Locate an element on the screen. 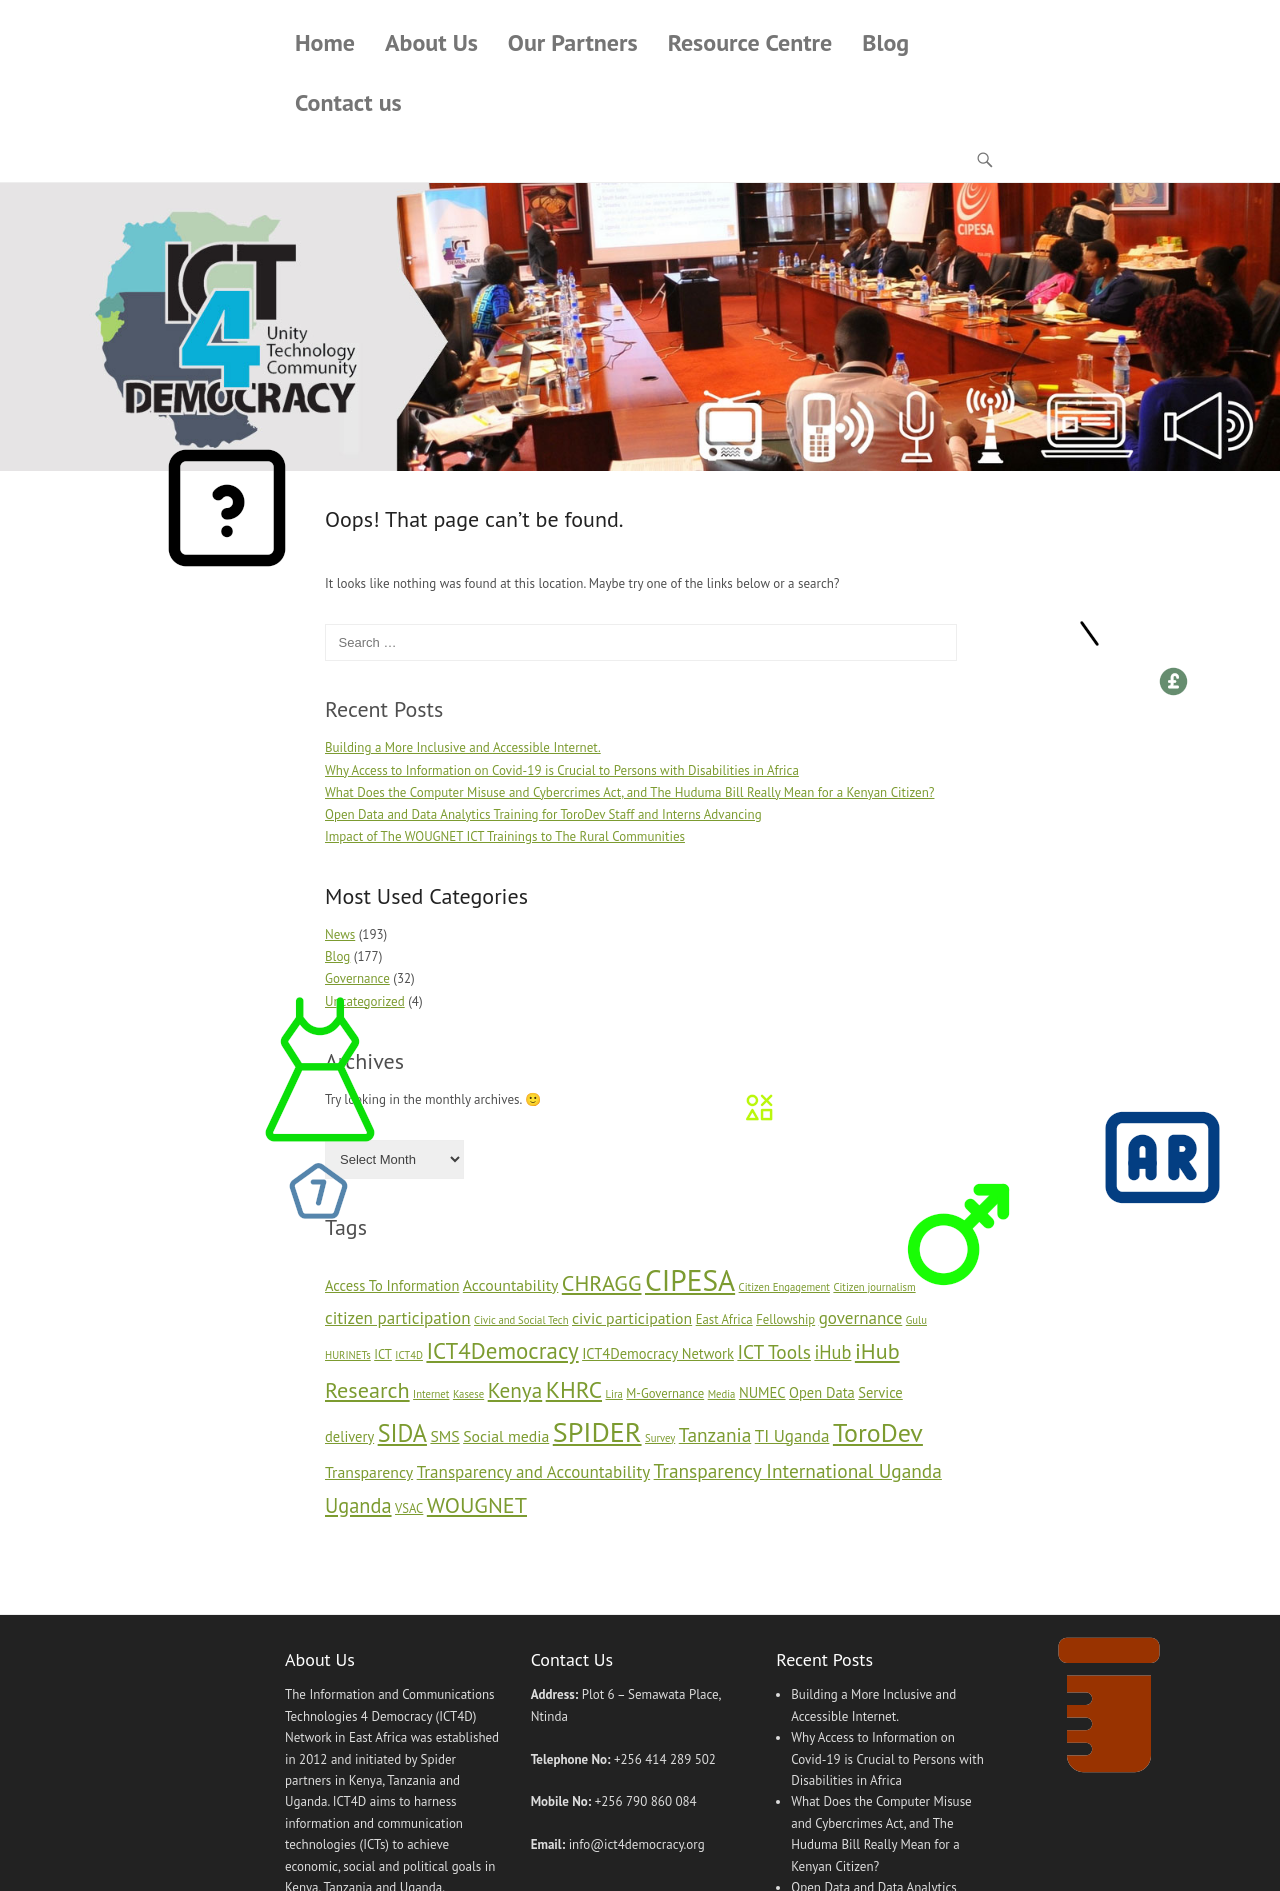 The image size is (1280, 1891). indicates a disabled or unavailable feature is located at coordinates (1089, 633).